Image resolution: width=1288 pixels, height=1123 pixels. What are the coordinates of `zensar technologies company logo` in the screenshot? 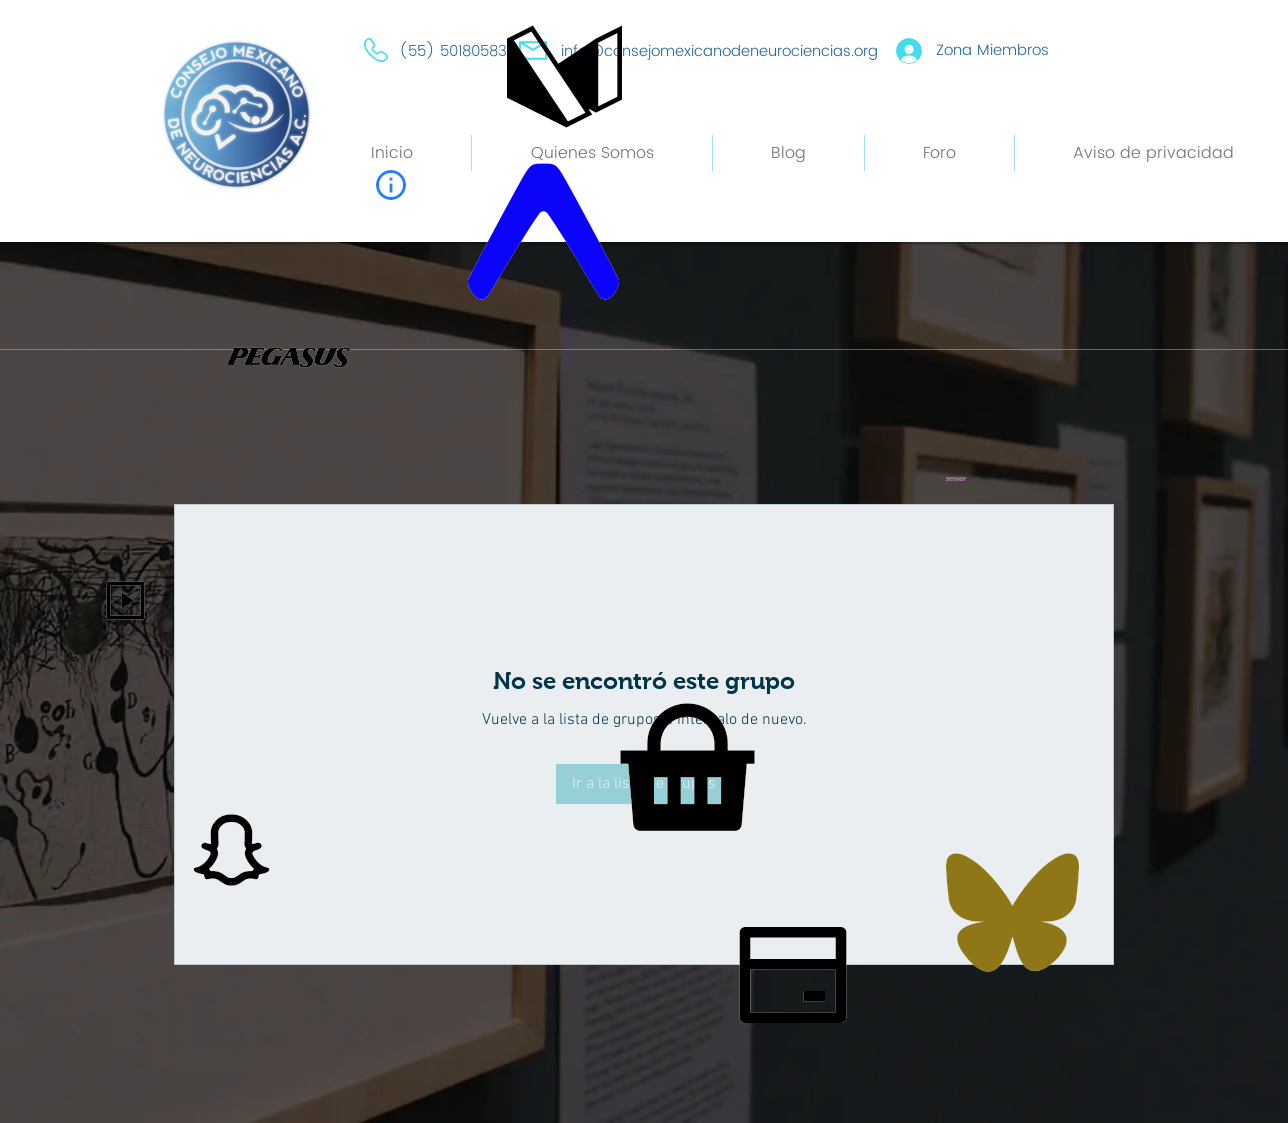 It's located at (956, 479).